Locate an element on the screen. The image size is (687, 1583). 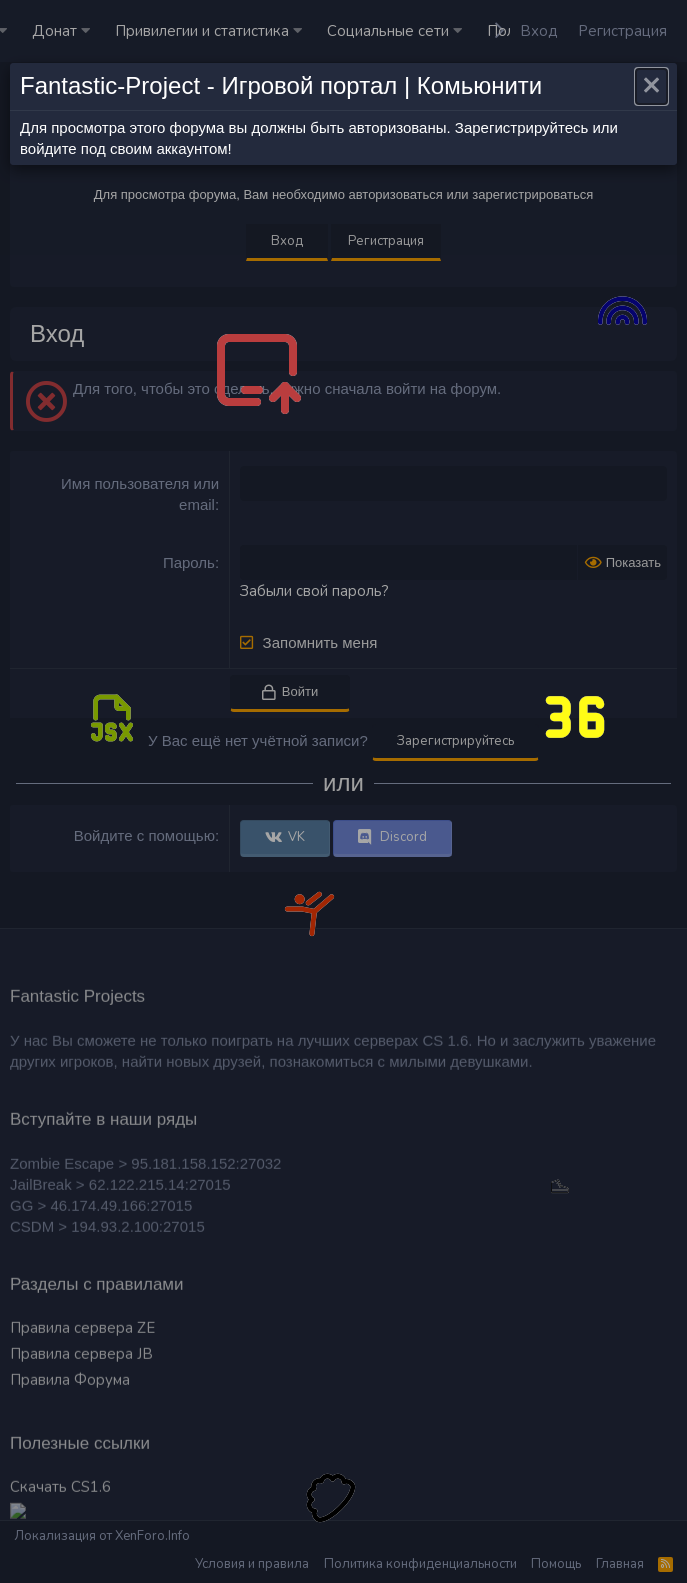
indicates weather conditions showing a rainbow is located at coordinates (622, 312).